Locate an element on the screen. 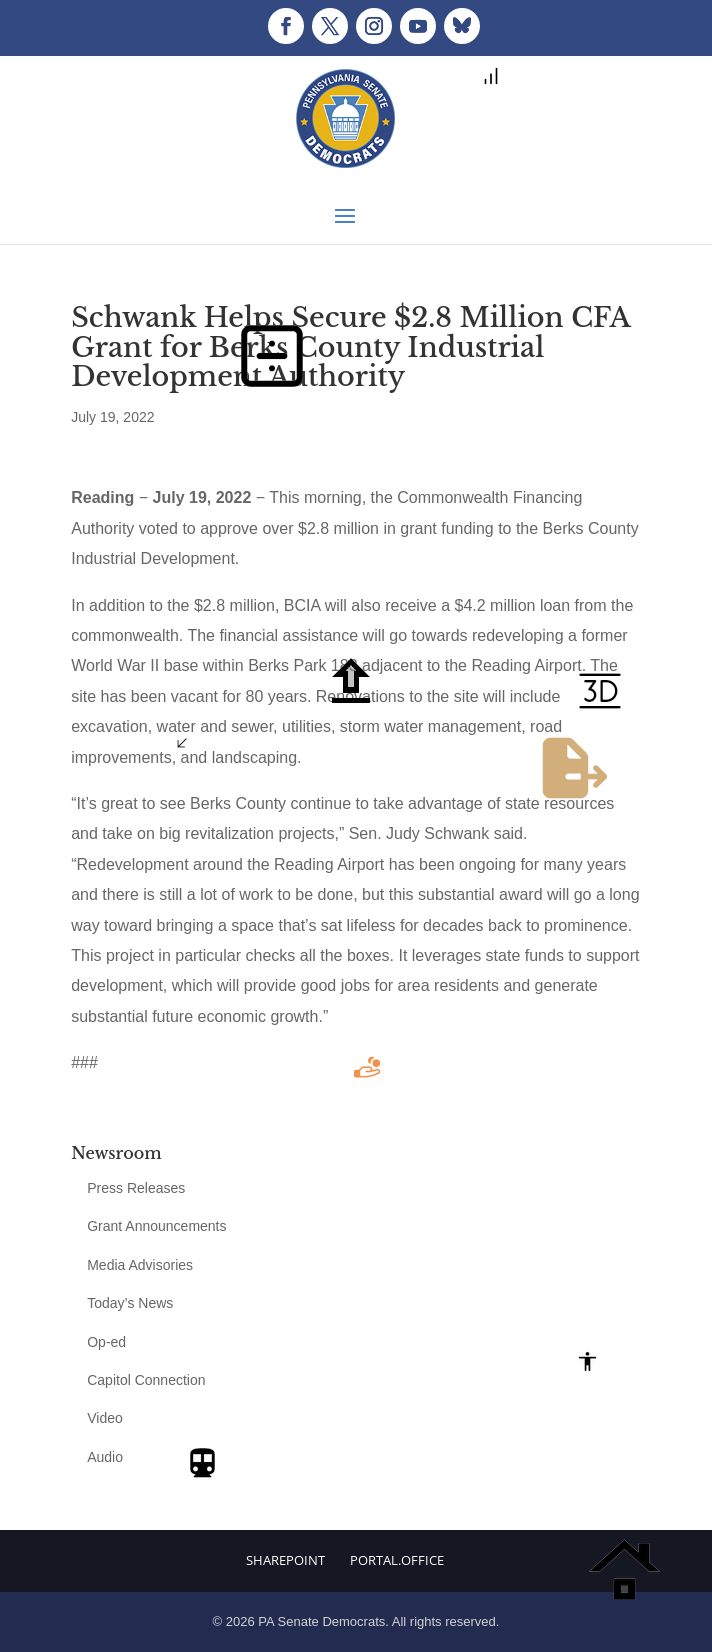 The height and width of the screenshot is (1652, 712). perform division calculation is located at coordinates (272, 356).